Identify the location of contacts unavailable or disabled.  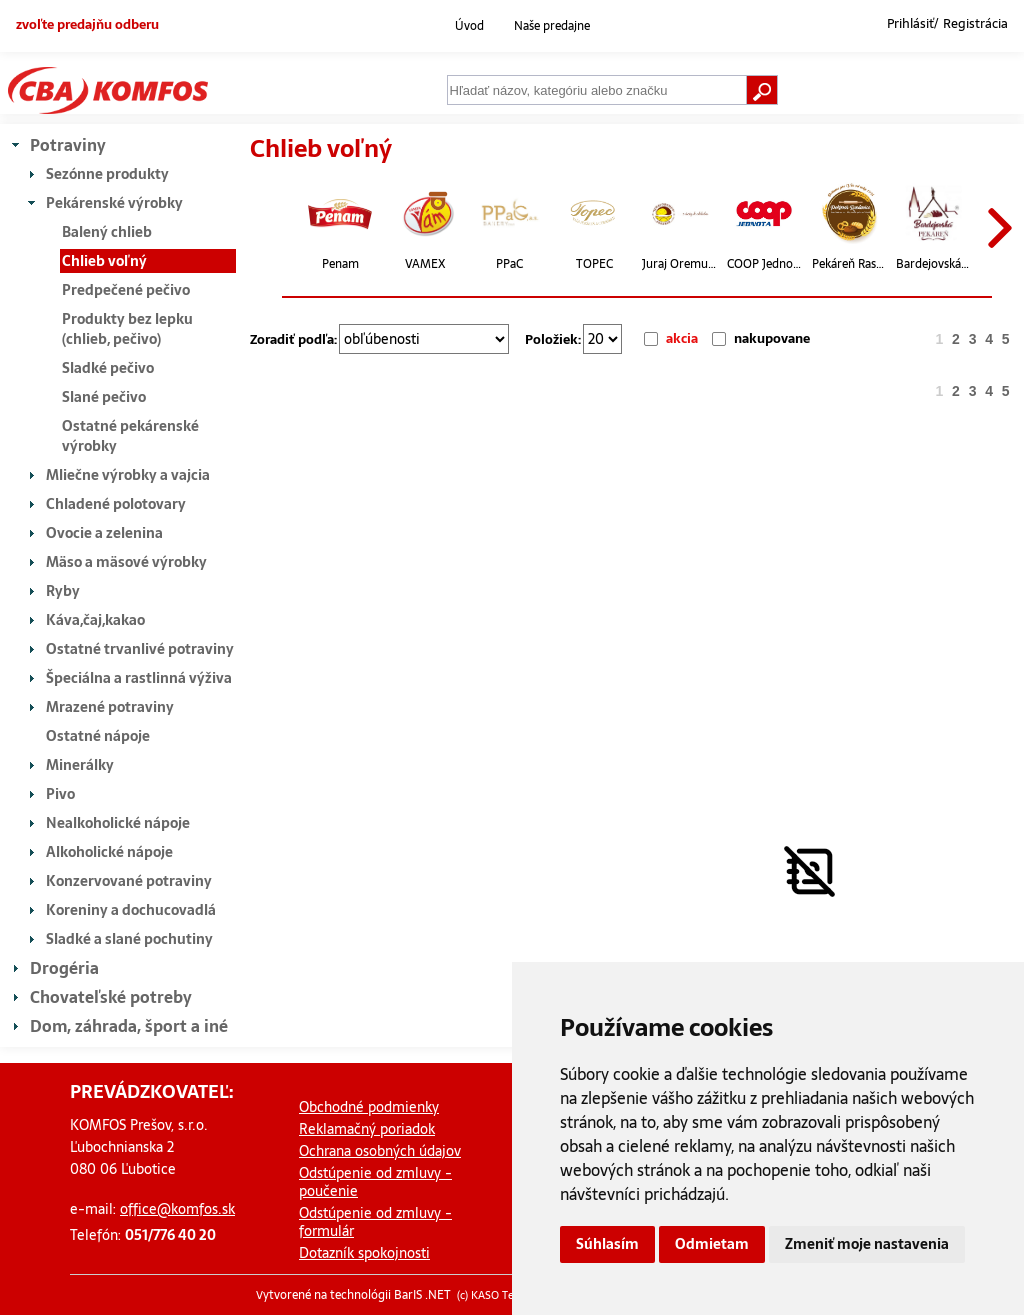
(809, 871).